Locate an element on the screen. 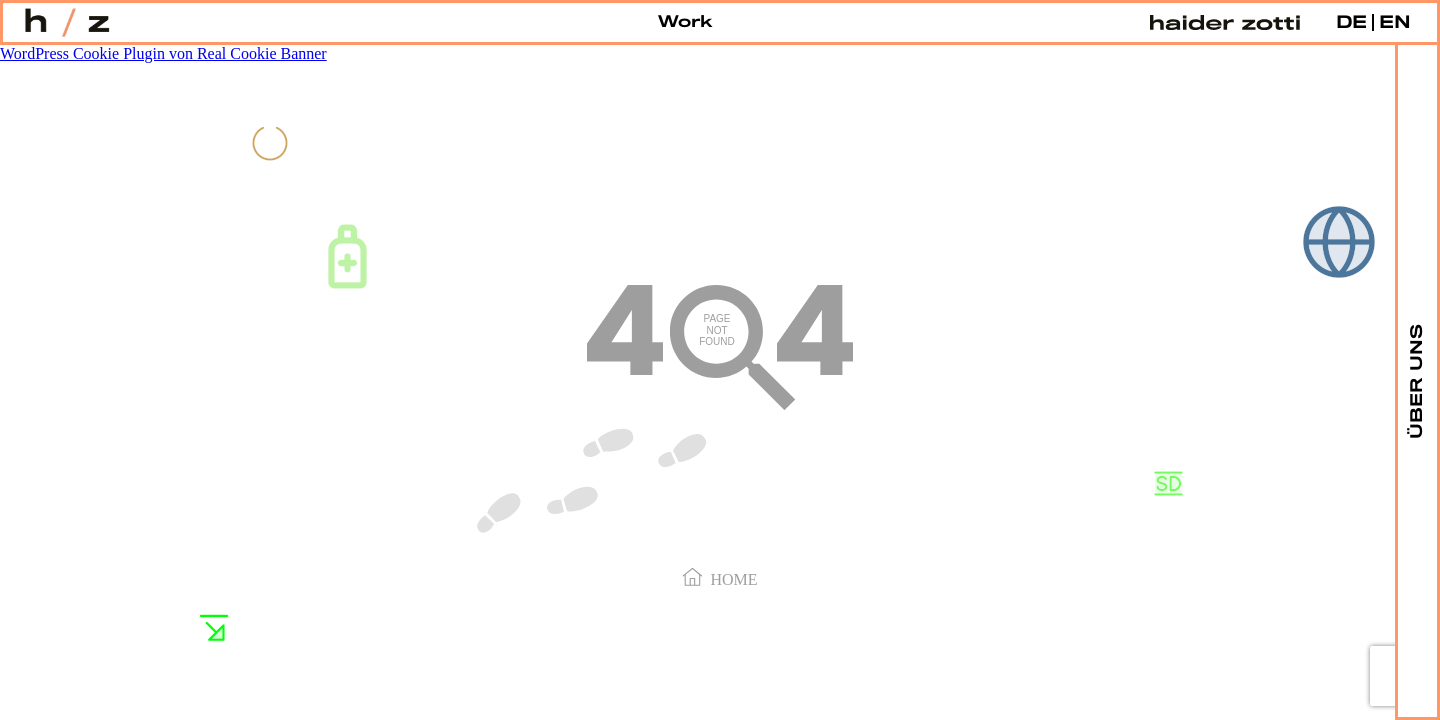 The width and height of the screenshot is (1440, 720). indicates standard definition video quality is located at coordinates (1168, 483).